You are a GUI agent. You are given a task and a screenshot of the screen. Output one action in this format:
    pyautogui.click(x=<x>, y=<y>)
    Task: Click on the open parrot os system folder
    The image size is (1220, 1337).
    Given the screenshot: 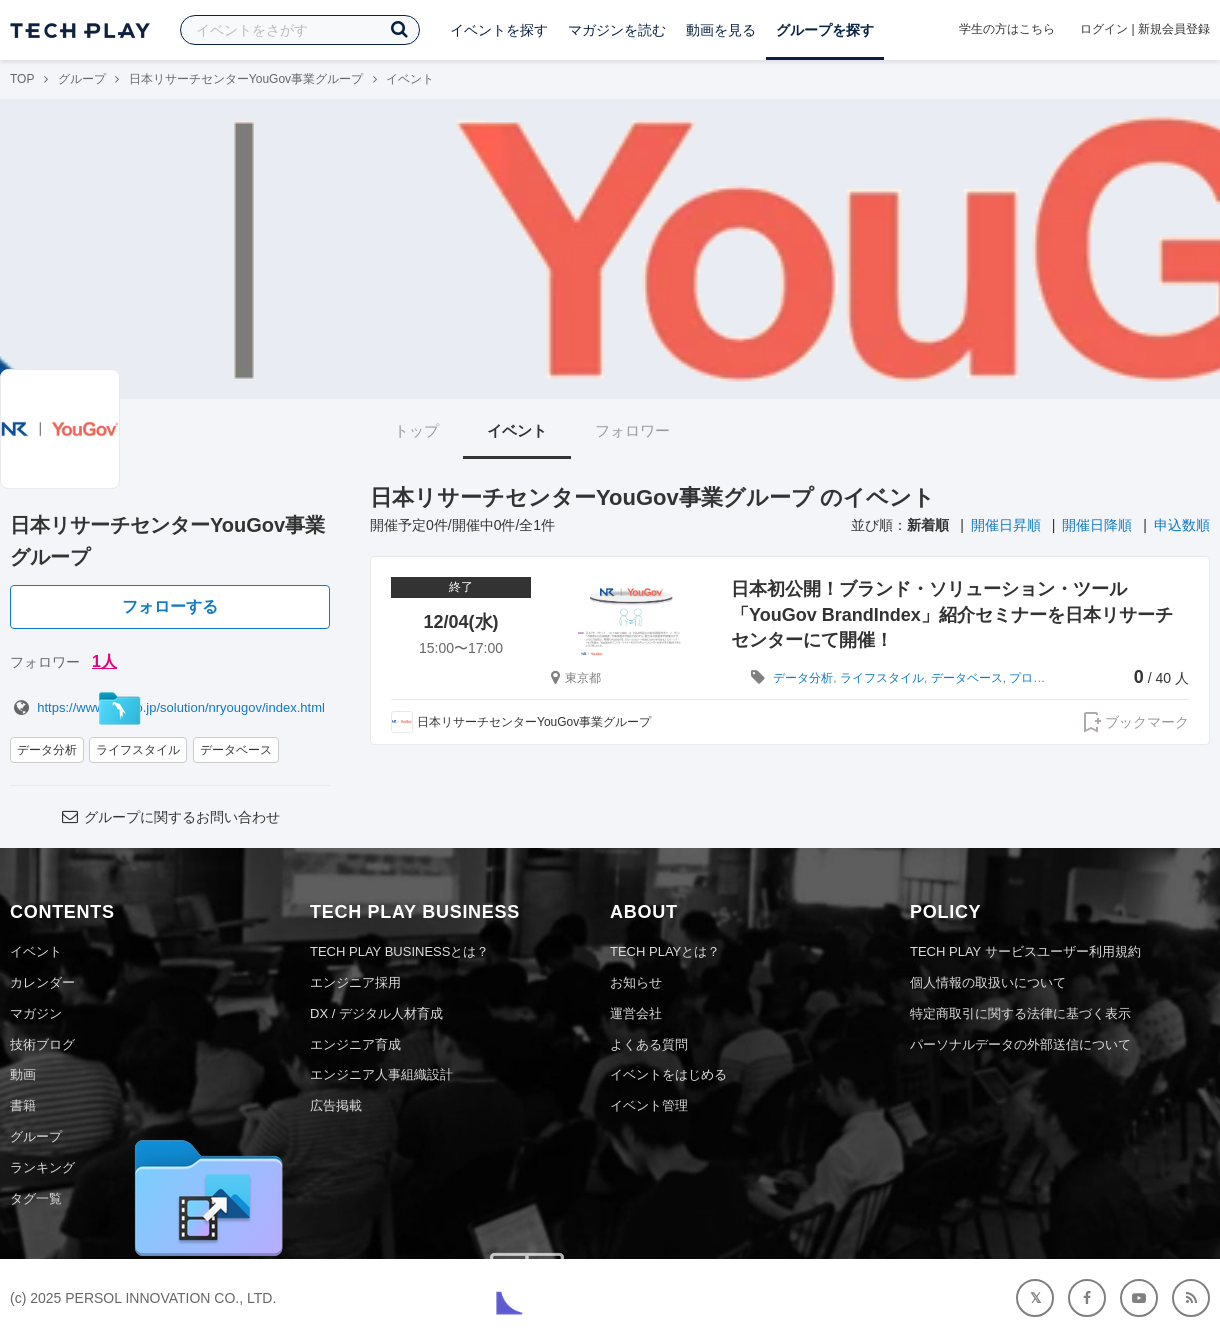 What is the action you would take?
    pyautogui.click(x=119, y=709)
    